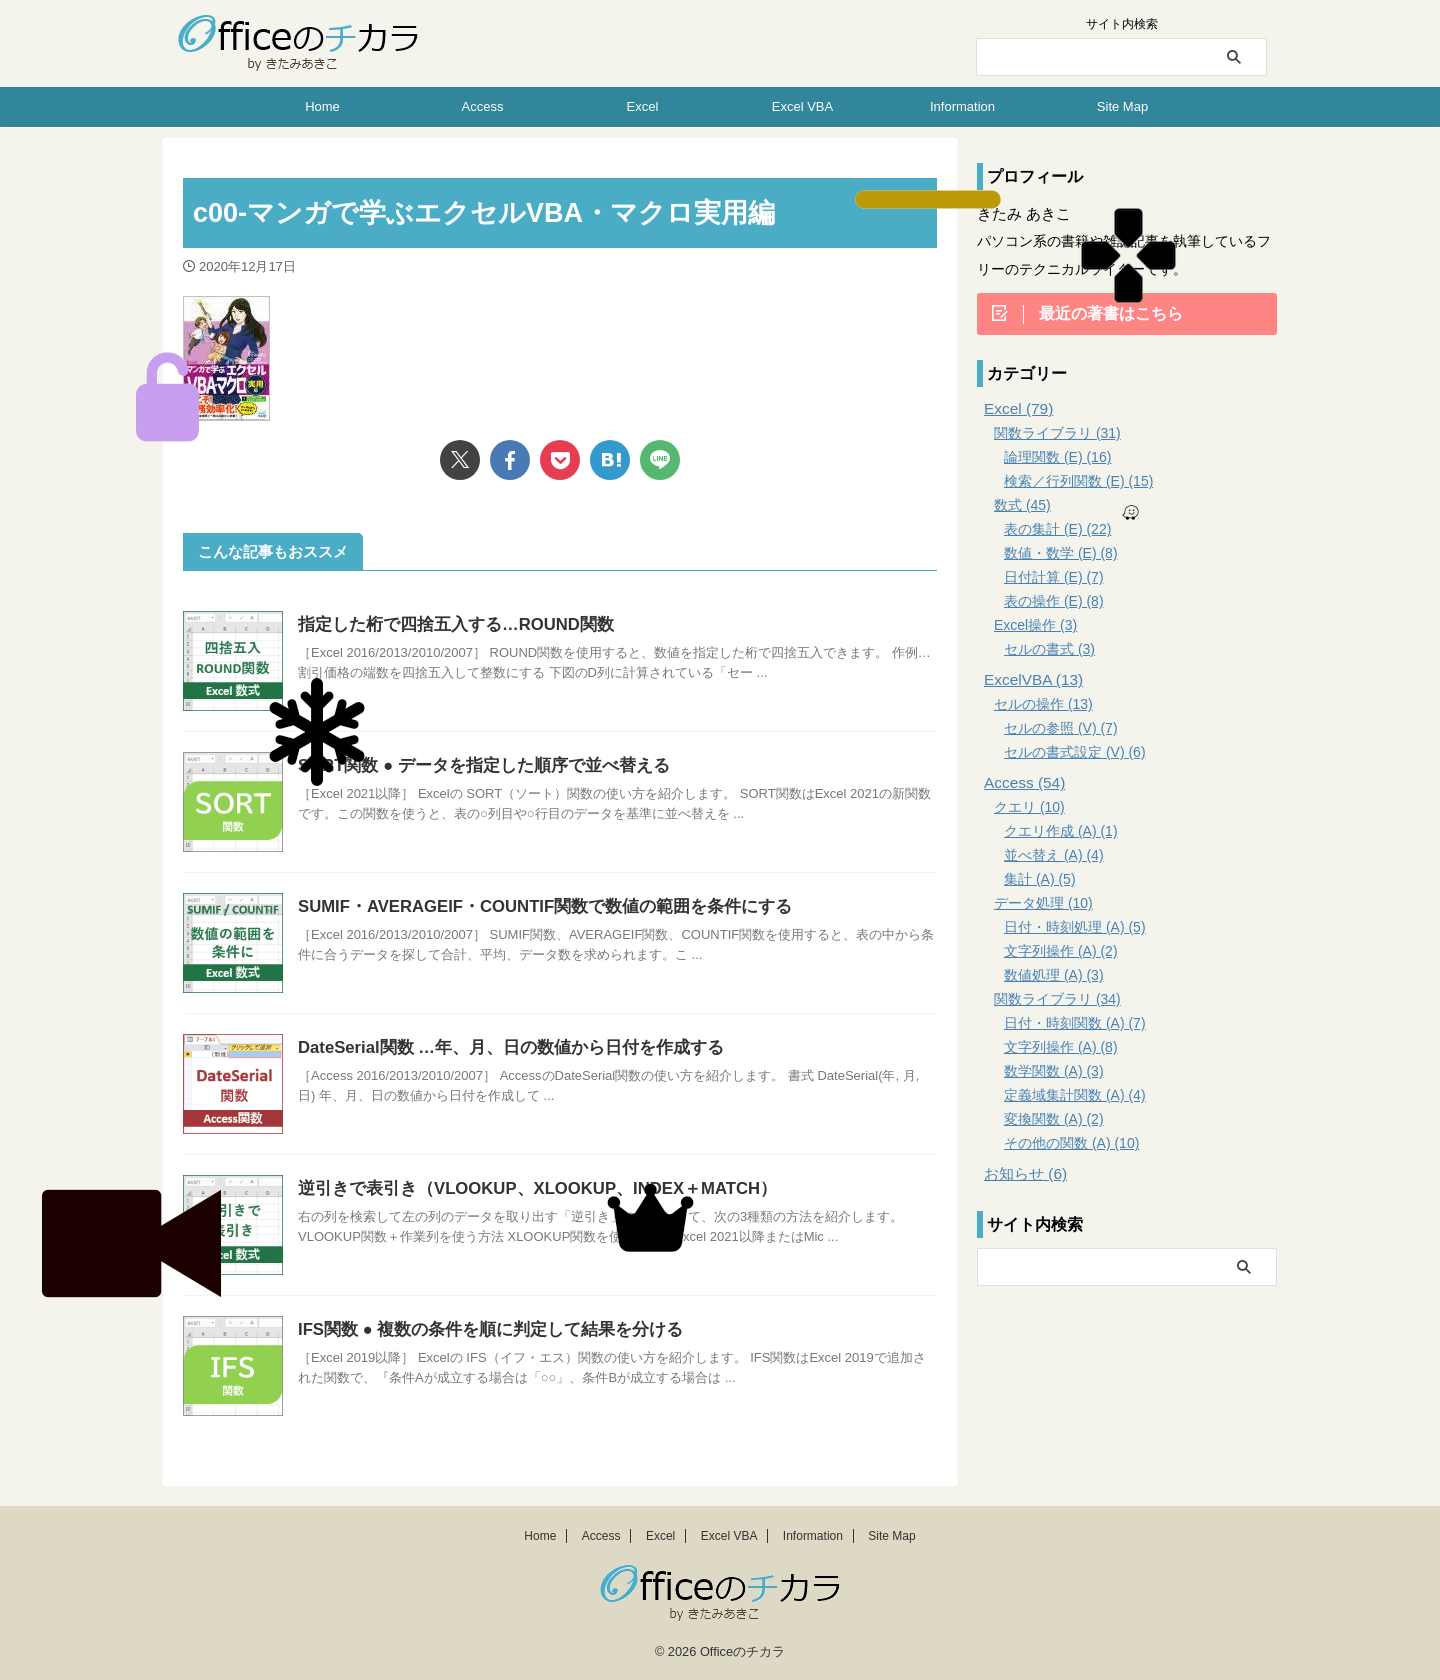 The image size is (1440, 1680). I want to click on open Waze navigation app, so click(1130, 512).